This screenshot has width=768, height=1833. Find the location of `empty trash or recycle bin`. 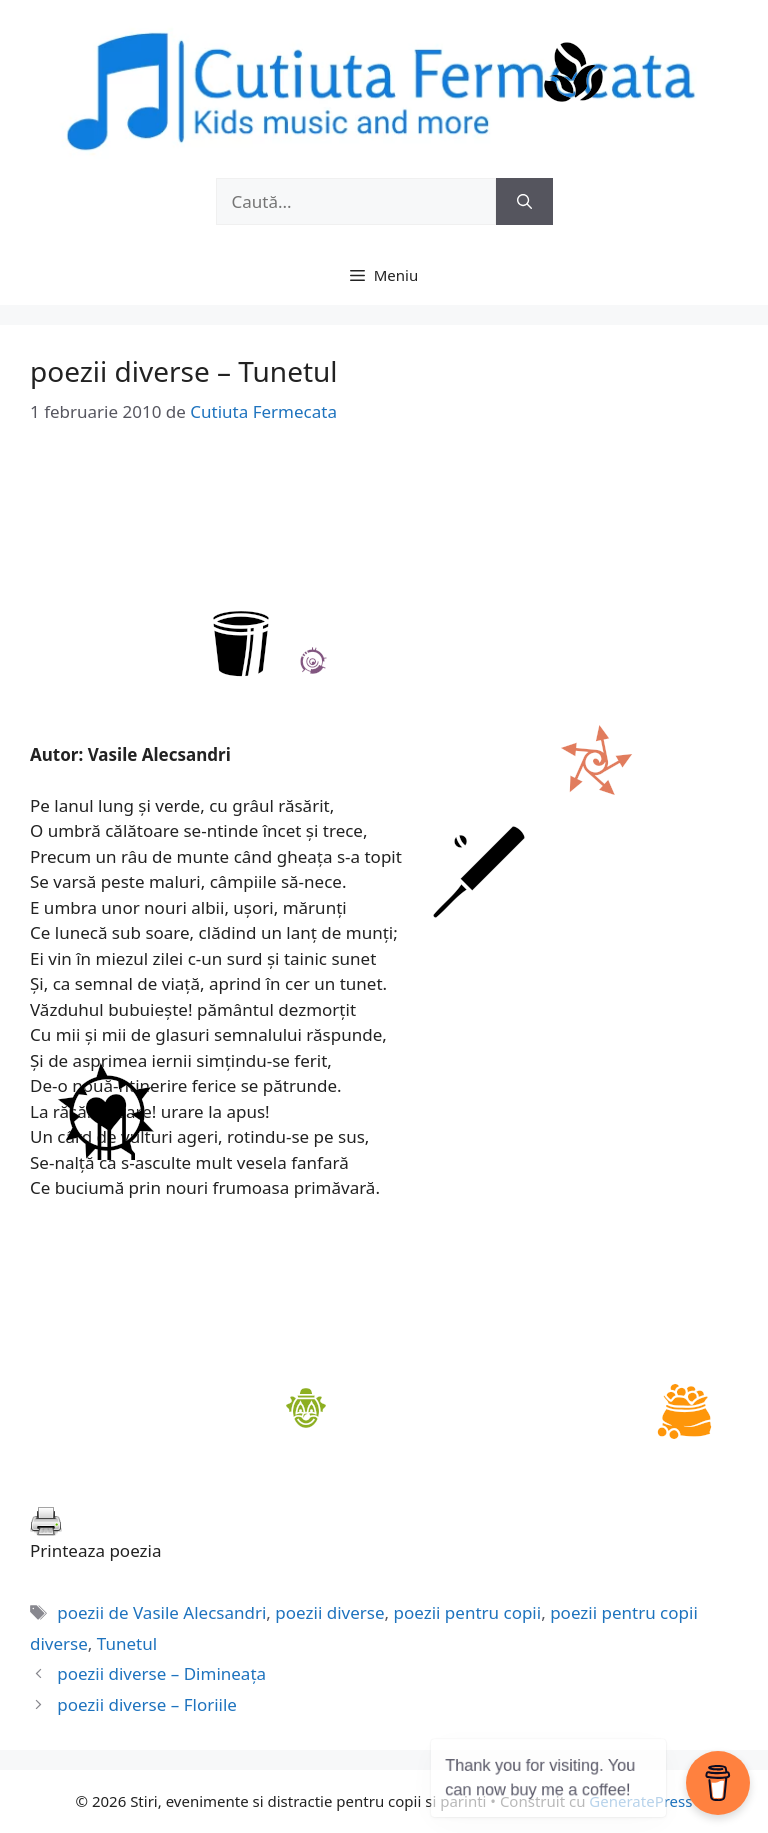

empty trash or recycle bin is located at coordinates (241, 633).